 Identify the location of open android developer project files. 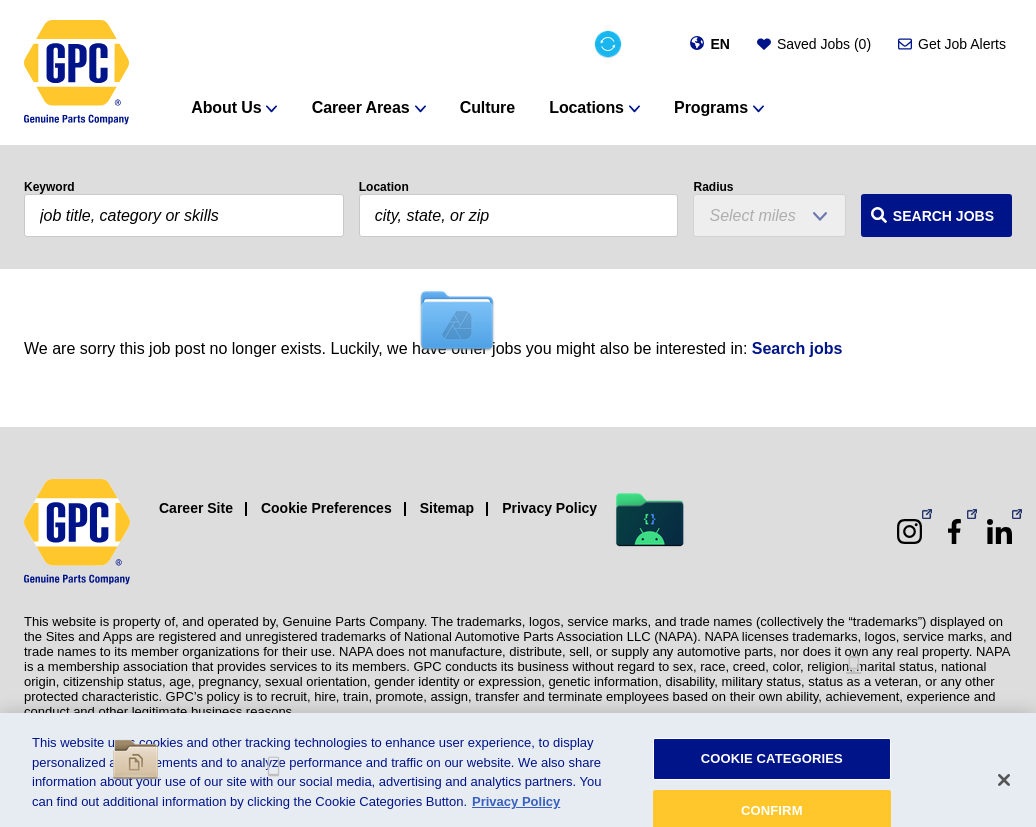
(649, 521).